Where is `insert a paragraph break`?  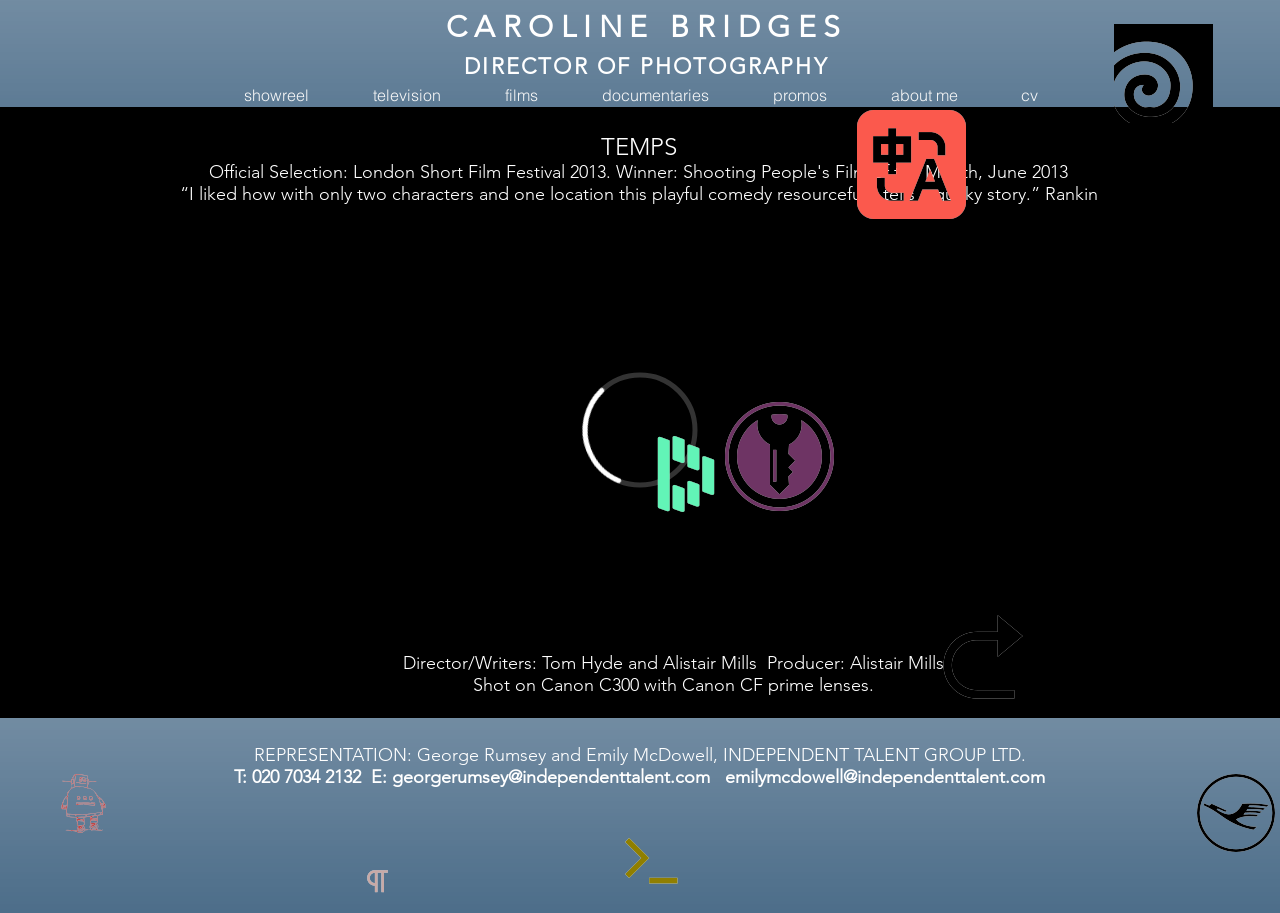 insert a paragraph break is located at coordinates (377, 880).